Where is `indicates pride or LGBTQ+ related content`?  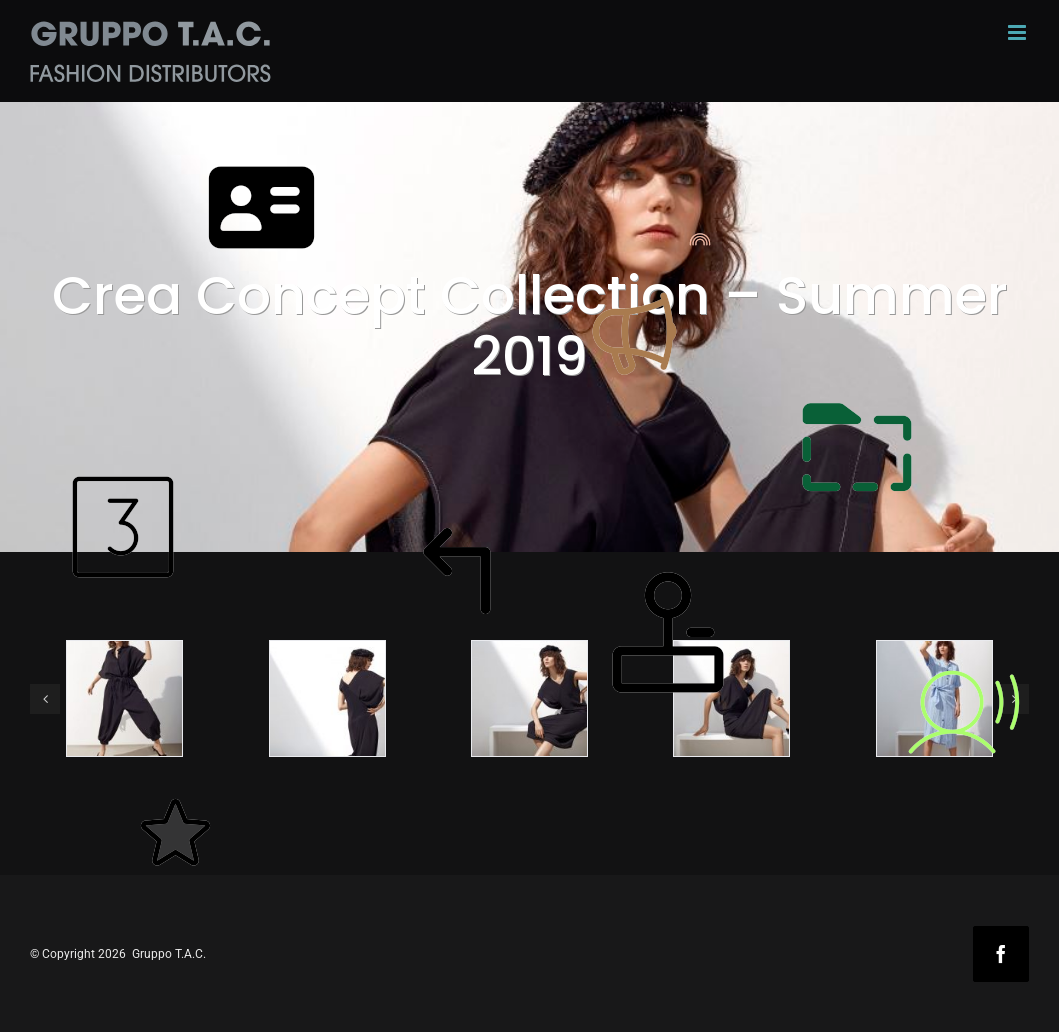 indicates pride or LGBTQ+ related content is located at coordinates (700, 240).